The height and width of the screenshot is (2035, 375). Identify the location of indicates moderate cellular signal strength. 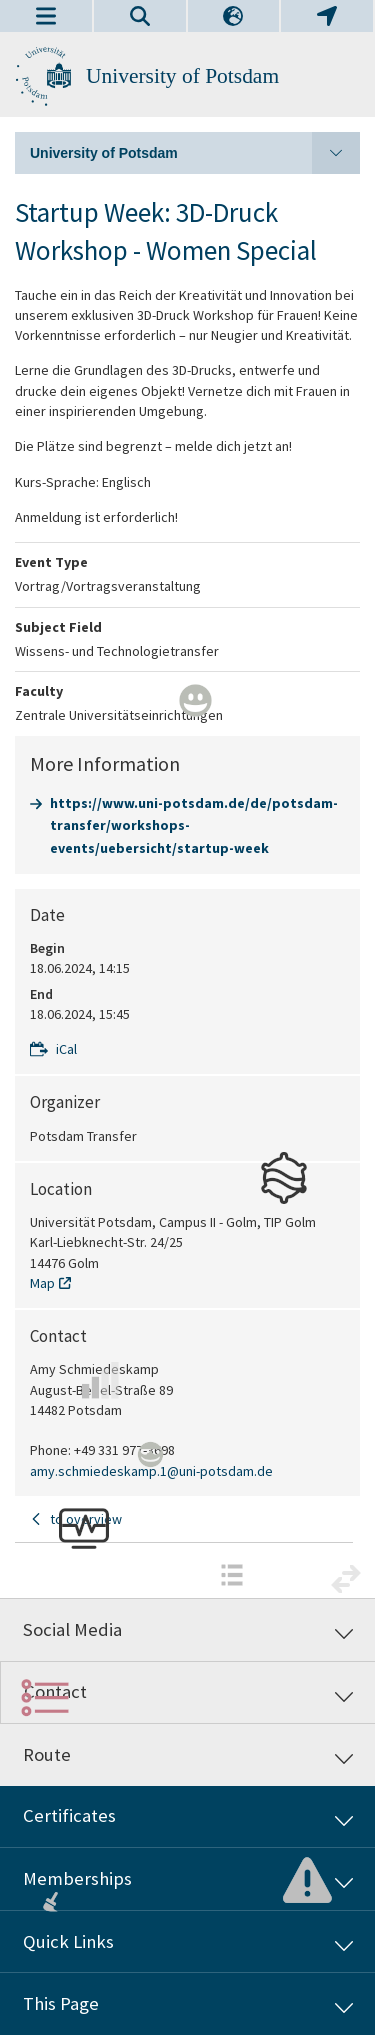
(101, 1381).